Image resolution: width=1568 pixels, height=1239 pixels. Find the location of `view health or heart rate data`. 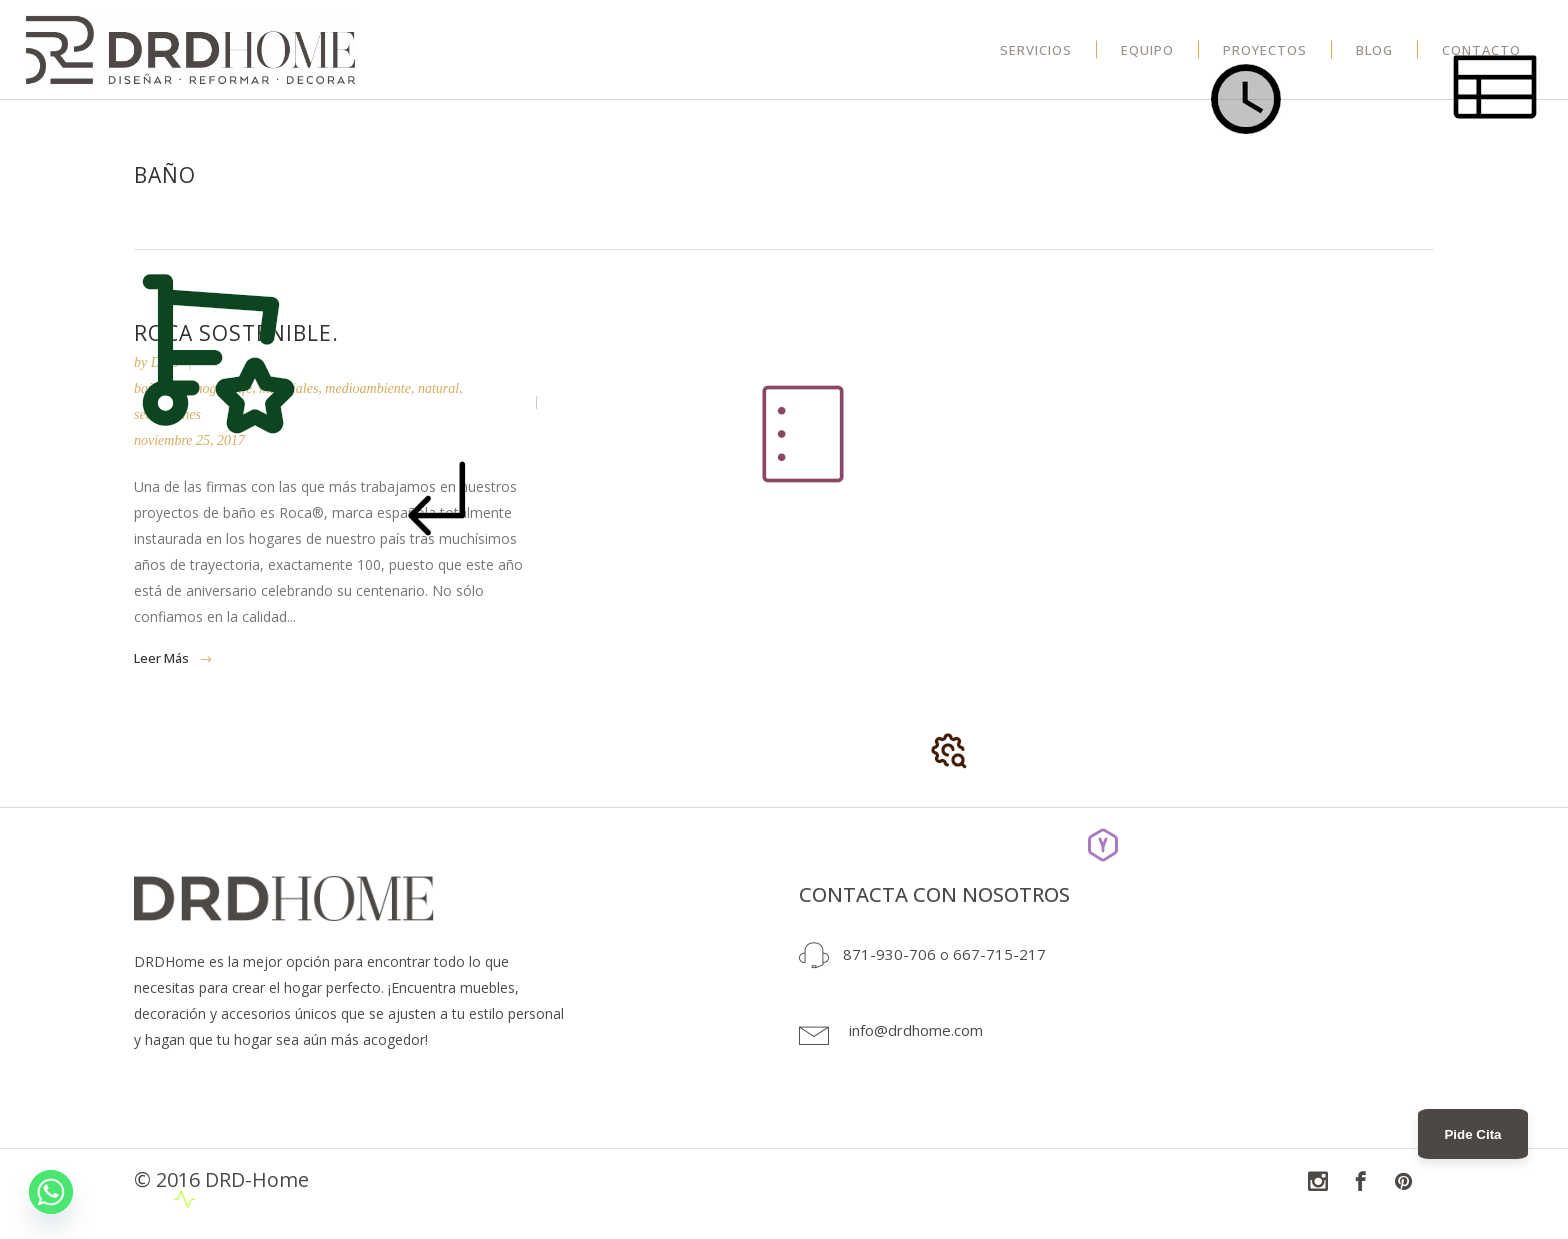

view health or heart rate data is located at coordinates (184, 1199).